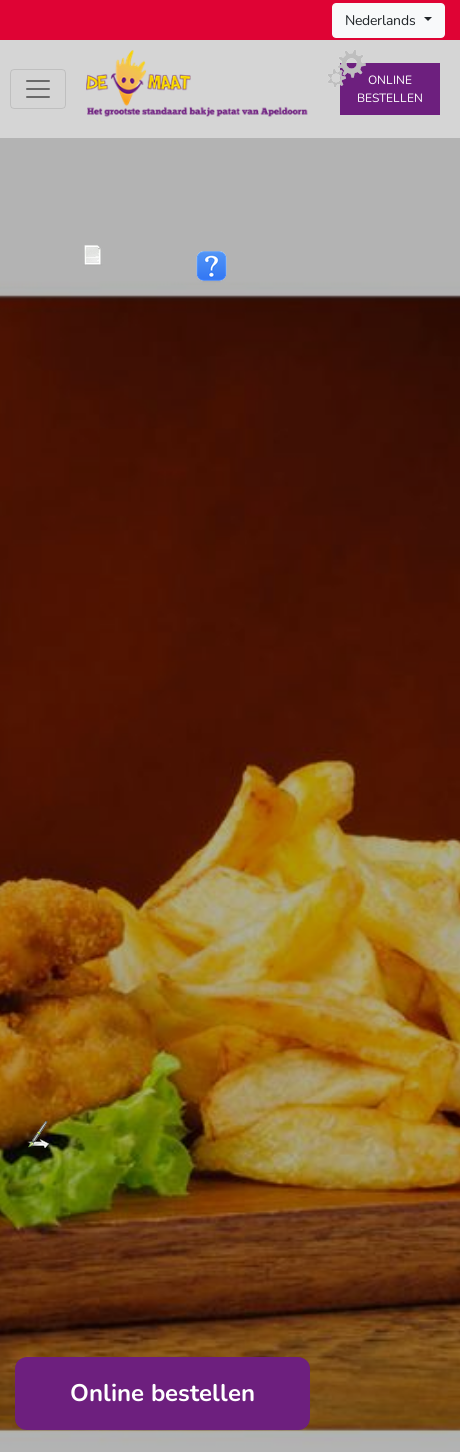 This screenshot has width=460, height=1452. What do you see at coordinates (37, 1134) in the screenshot?
I see `set text direction to left-to-right` at bounding box center [37, 1134].